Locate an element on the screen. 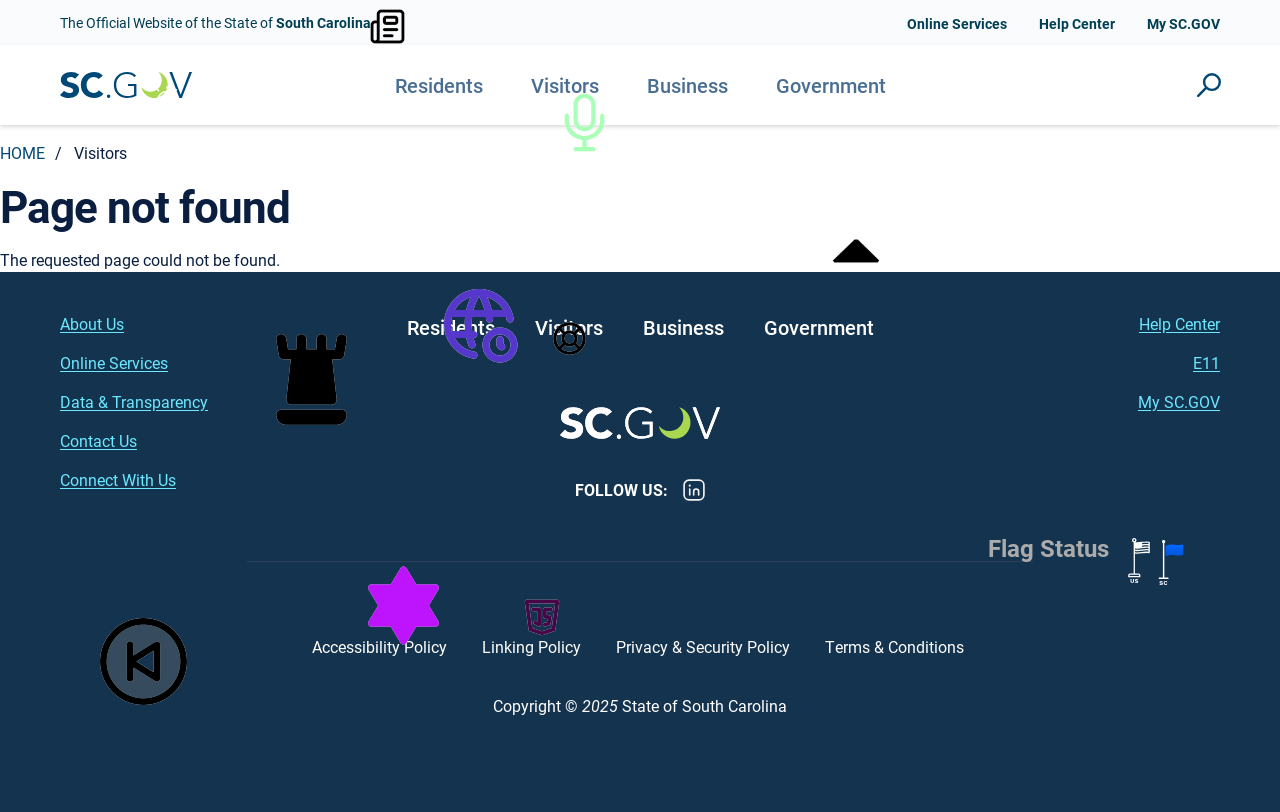 This screenshot has width=1280, height=812. tap to start voice input is located at coordinates (584, 122).